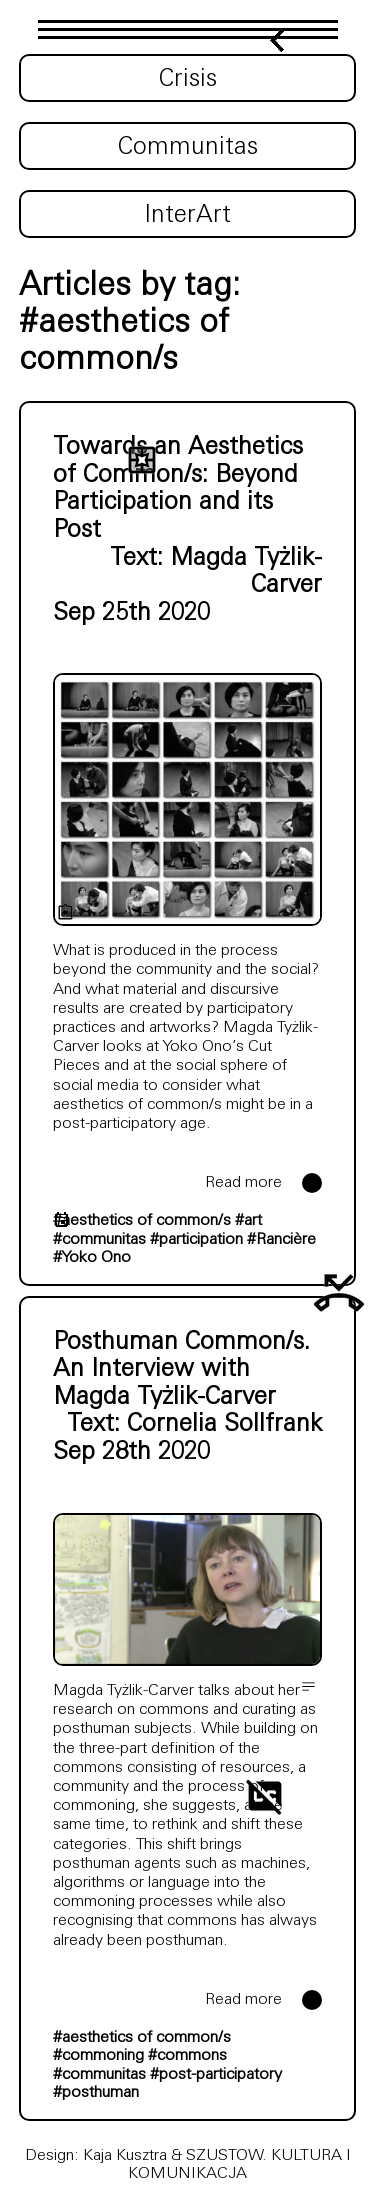  Describe the element at coordinates (308, 1686) in the screenshot. I see `open navigation menu` at that location.